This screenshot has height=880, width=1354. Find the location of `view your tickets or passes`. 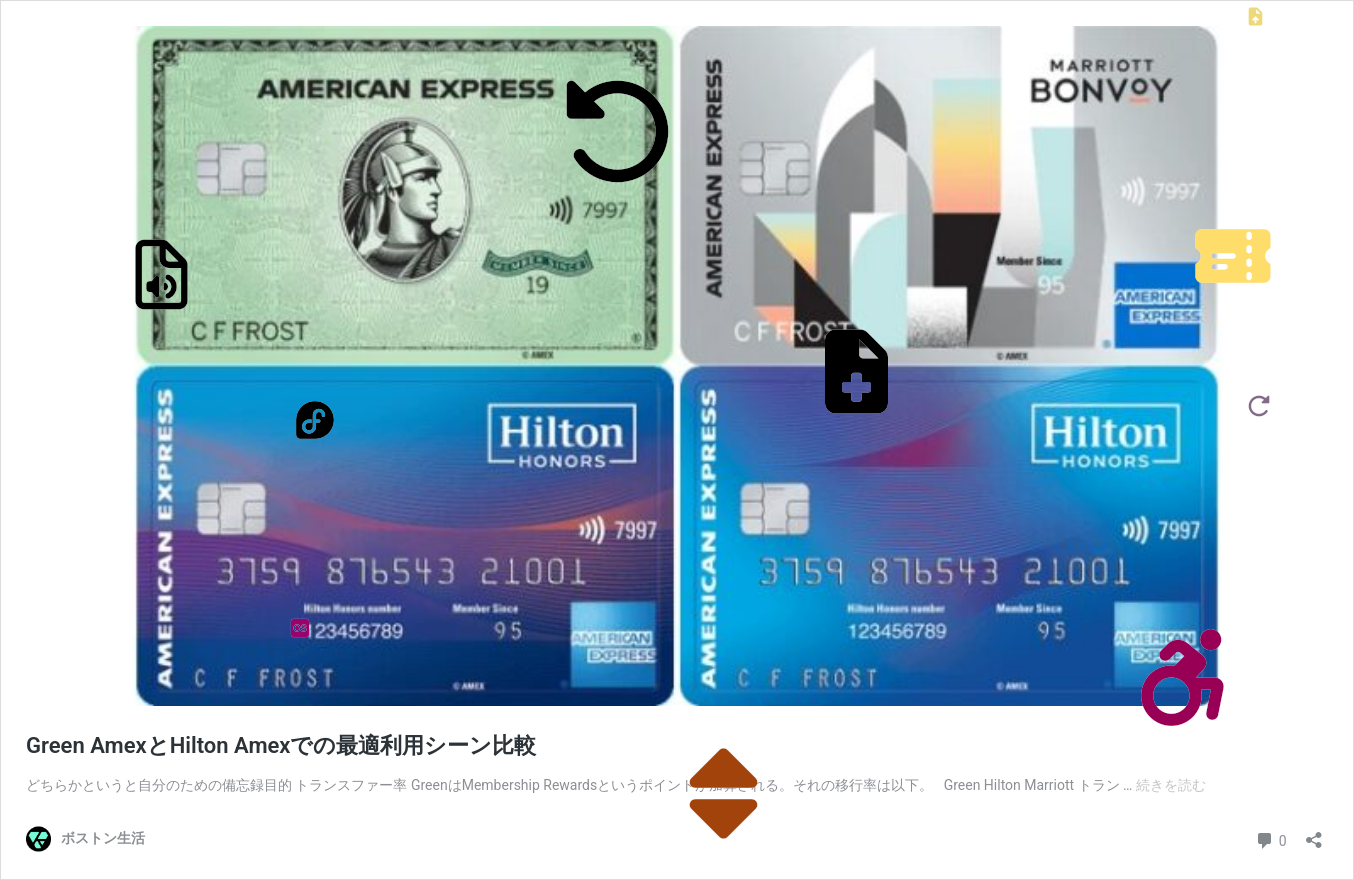

view your tickets or passes is located at coordinates (1233, 256).